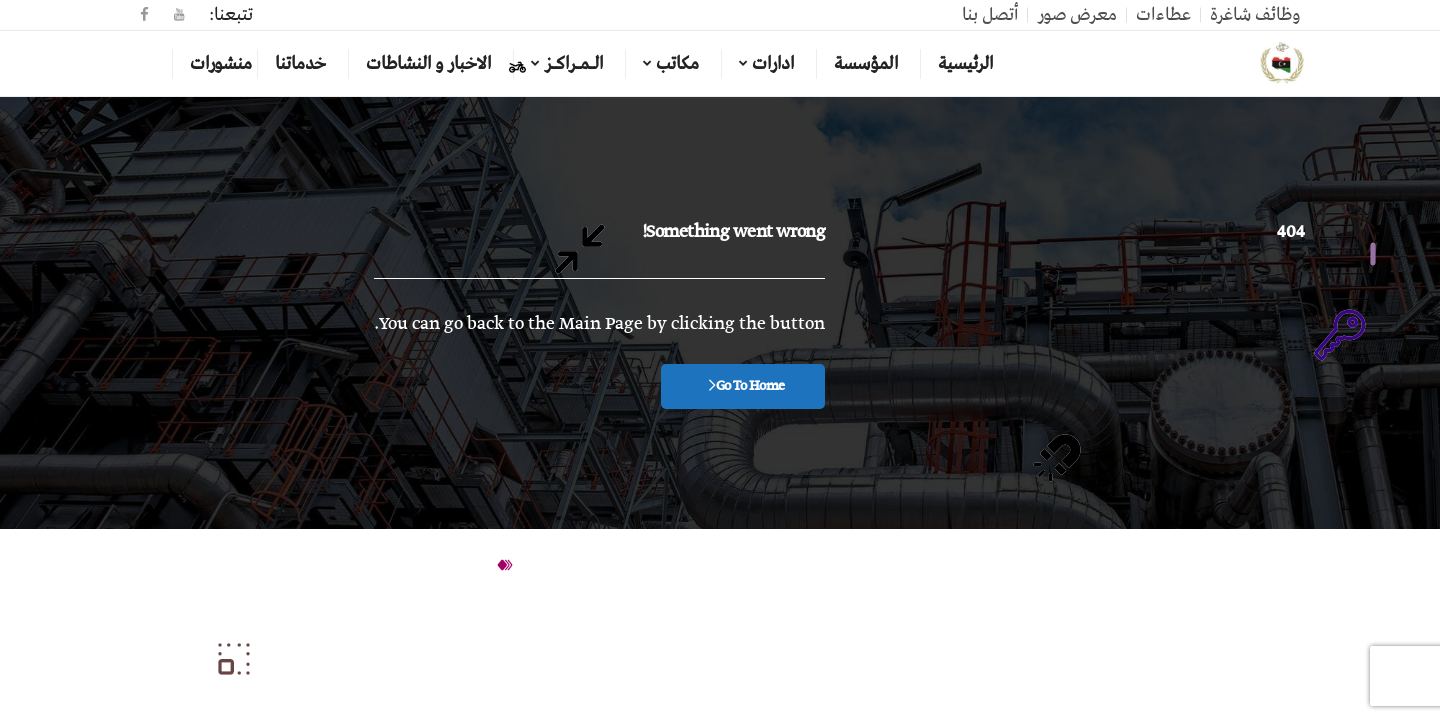 The image size is (1440, 720). I want to click on align content to bottom-left corner, so click(234, 659).